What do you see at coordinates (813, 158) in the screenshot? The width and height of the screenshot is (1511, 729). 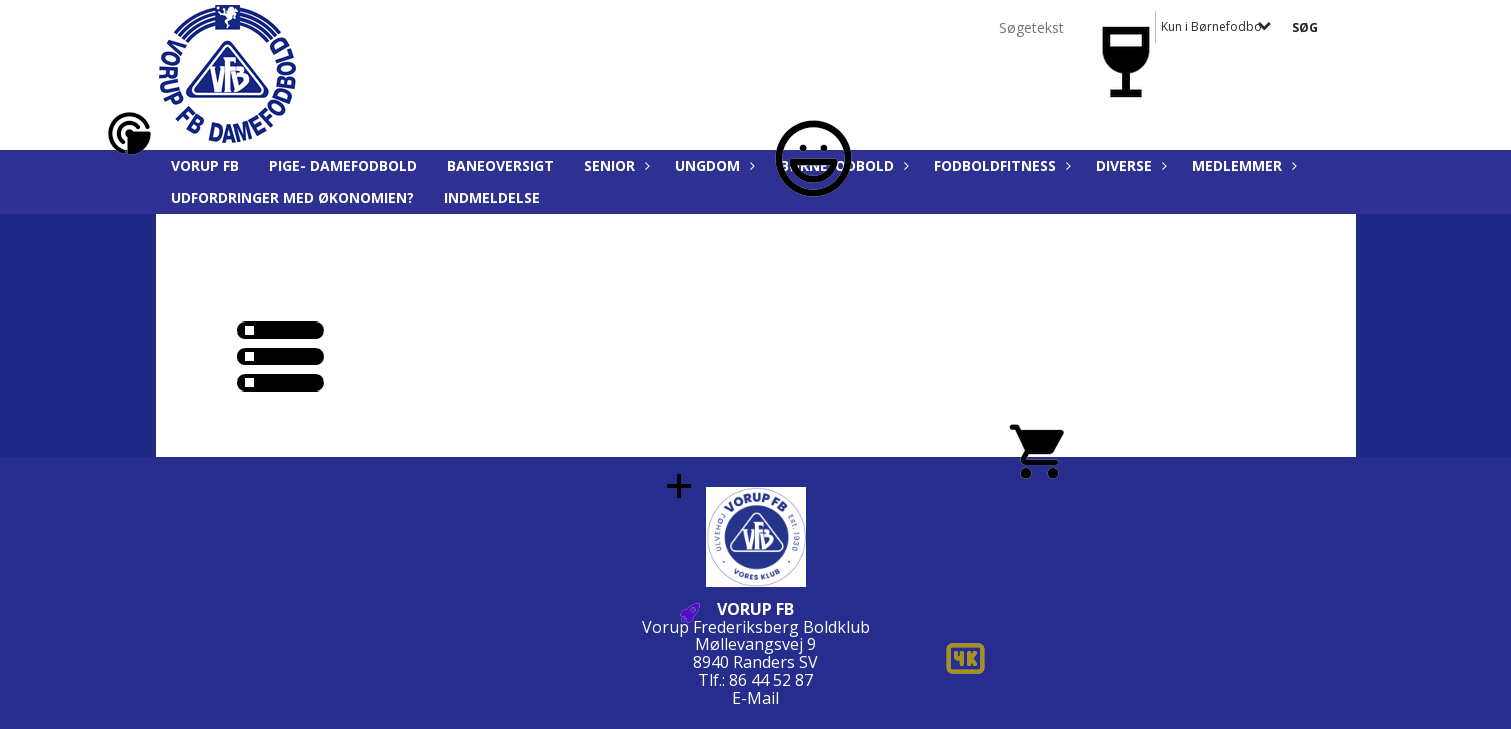 I see `react with laughter to a message` at bounding box center [813, 158].